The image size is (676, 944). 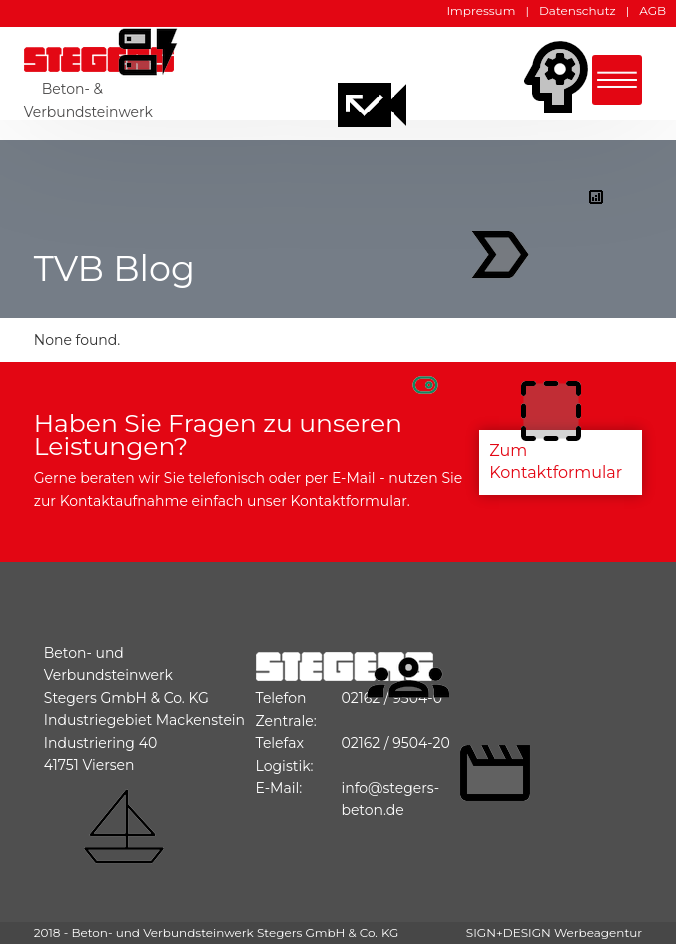 I want to click on select or highlight an area, so click(x=551, y=411).